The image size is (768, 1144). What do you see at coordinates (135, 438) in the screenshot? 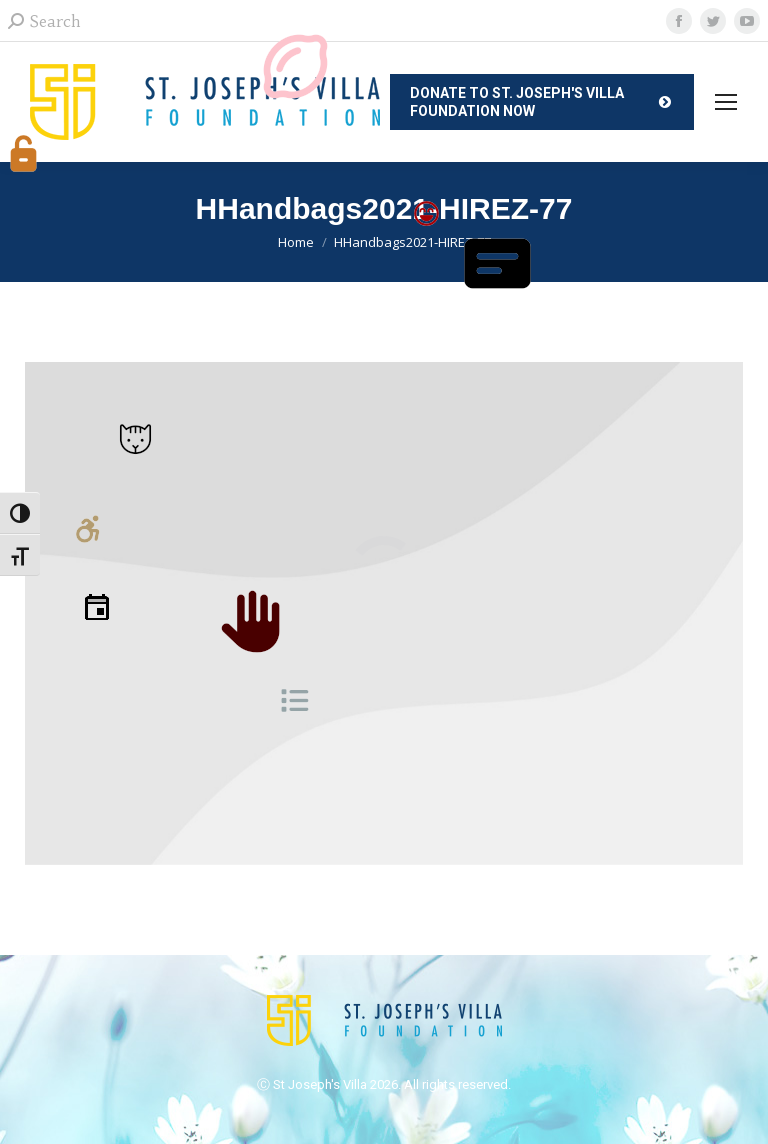
I see `view pet or animal-related content` at bounding box center [135, 438].